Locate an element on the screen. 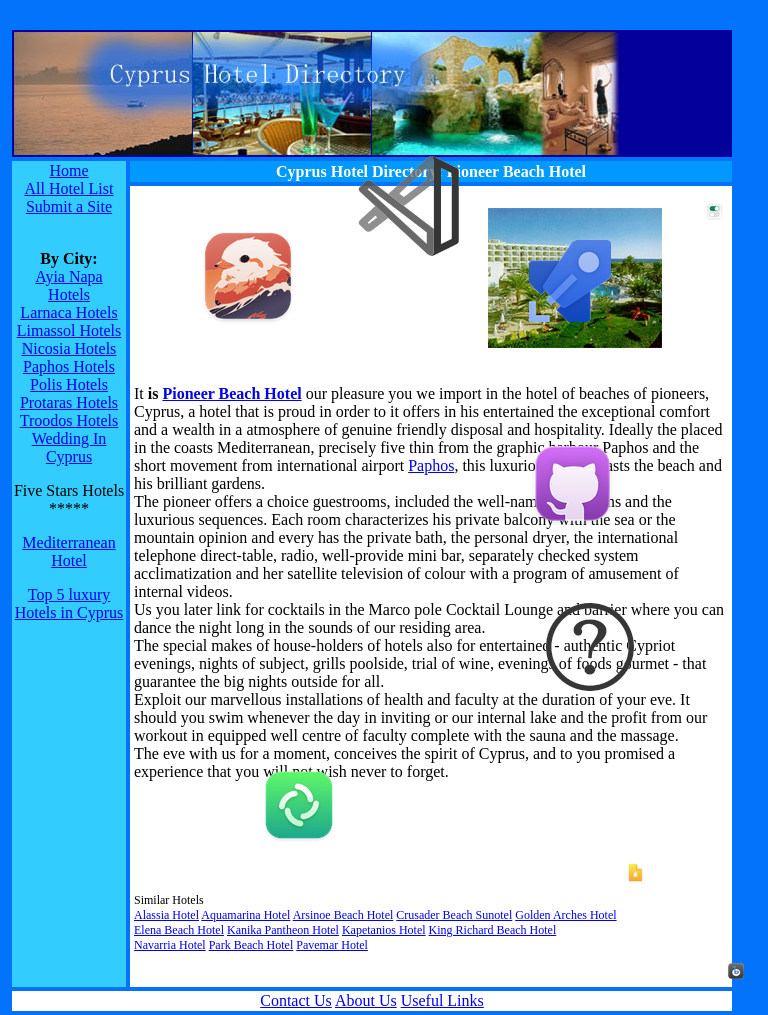 The image size is (768, 1015). open GitHub Desktop app is located at coordinates (572, 483).